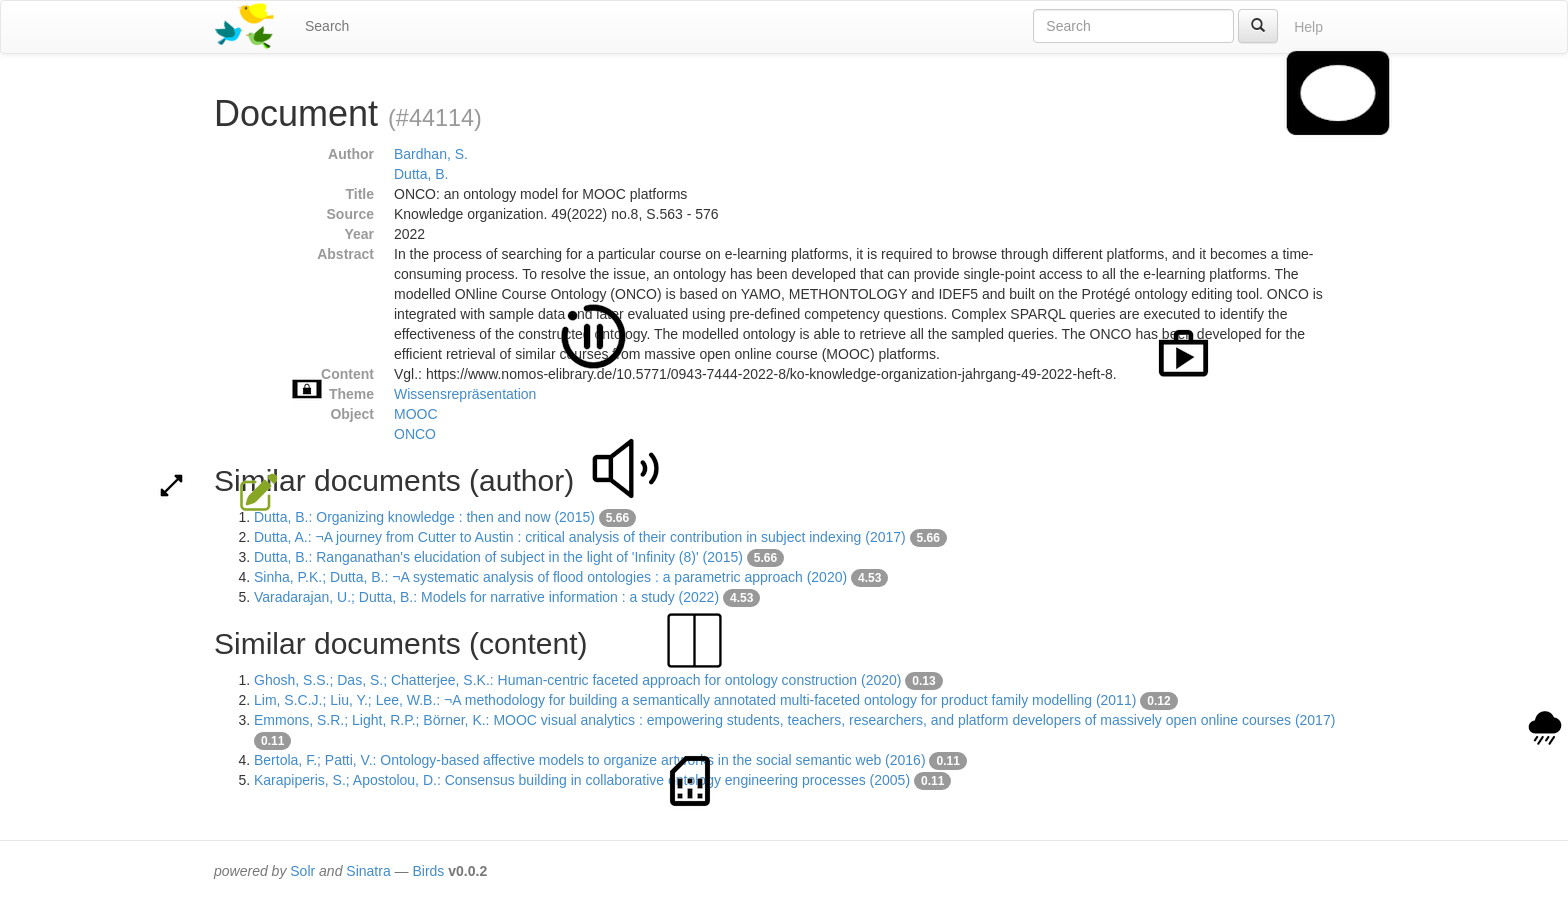  I want to click on open the shop or store, so click(1183, 354).